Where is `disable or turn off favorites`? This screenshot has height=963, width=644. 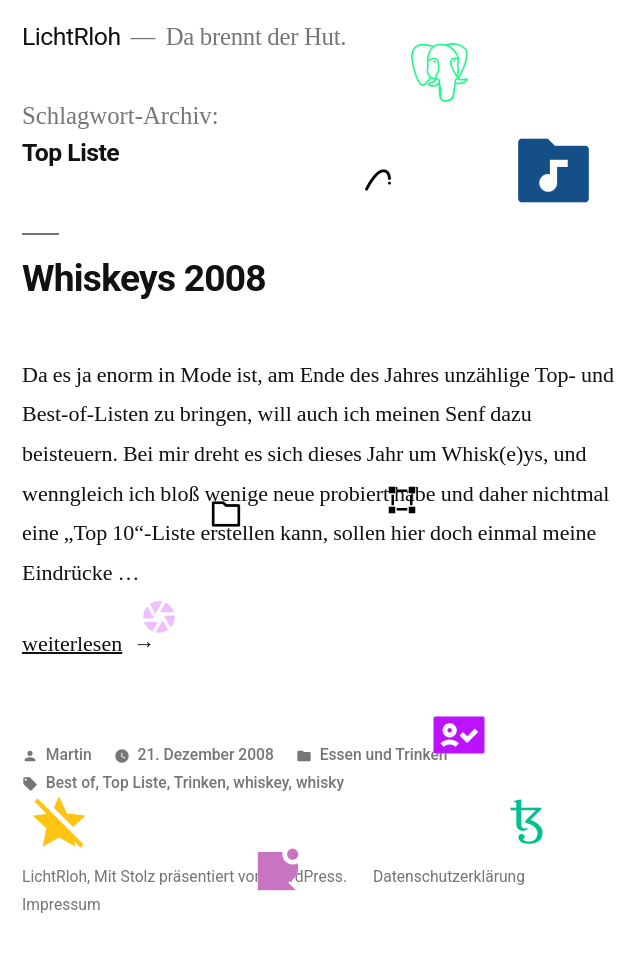
disable or turn off favorites is located at coordinates (59, 823).